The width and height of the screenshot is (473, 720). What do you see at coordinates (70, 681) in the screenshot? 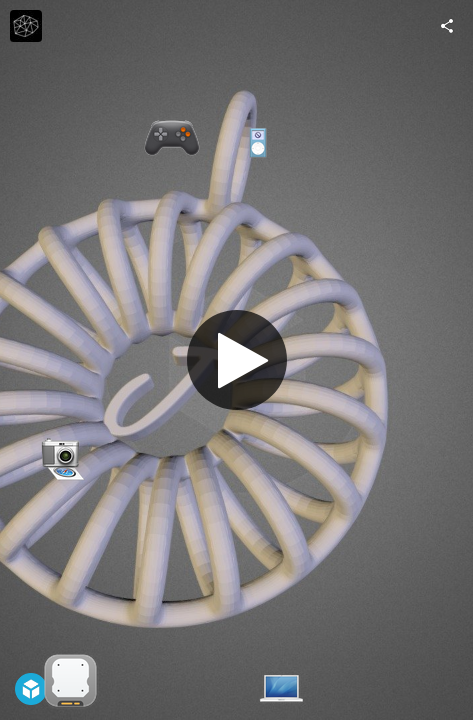
I see `open disk and storage preferences` at bounding box center [70, 681].